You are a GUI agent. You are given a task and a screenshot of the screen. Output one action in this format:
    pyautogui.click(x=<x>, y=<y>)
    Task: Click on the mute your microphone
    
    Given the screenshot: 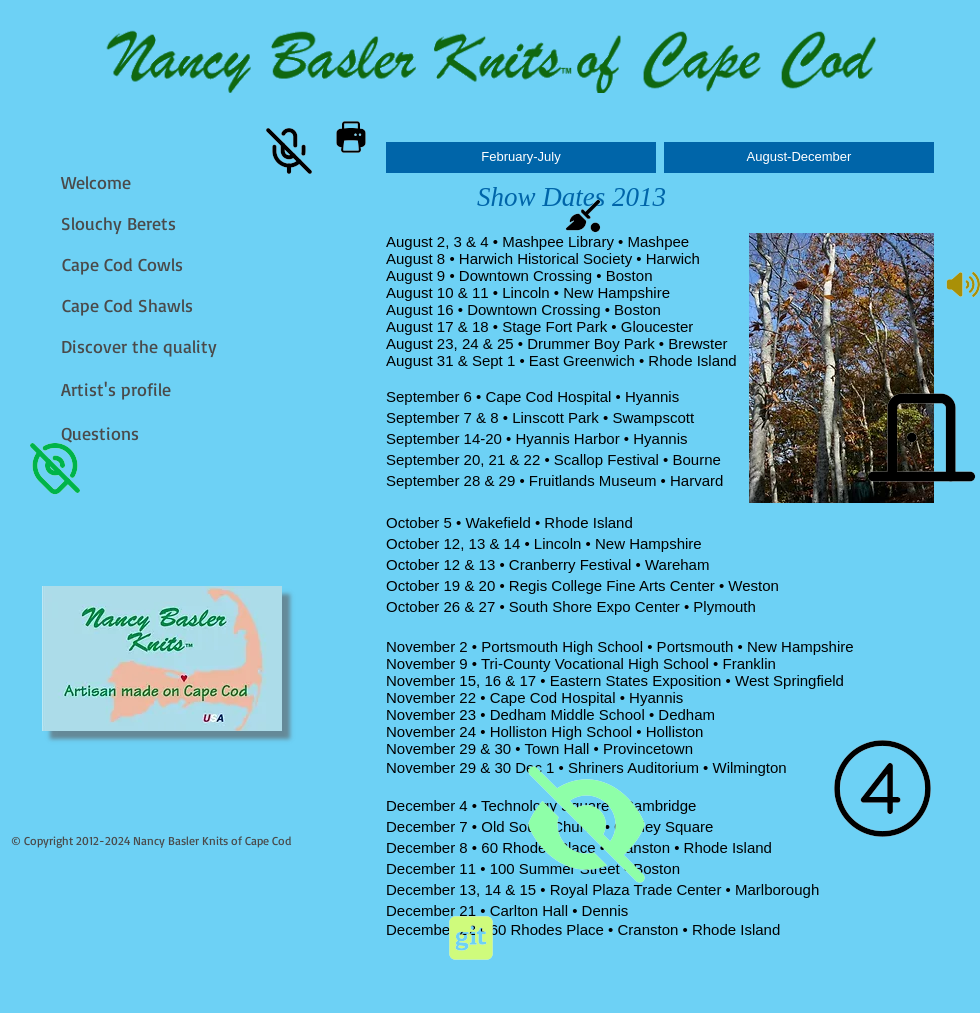 What is the action you would take?
    pyautogui.click(x=289, y=151)
    